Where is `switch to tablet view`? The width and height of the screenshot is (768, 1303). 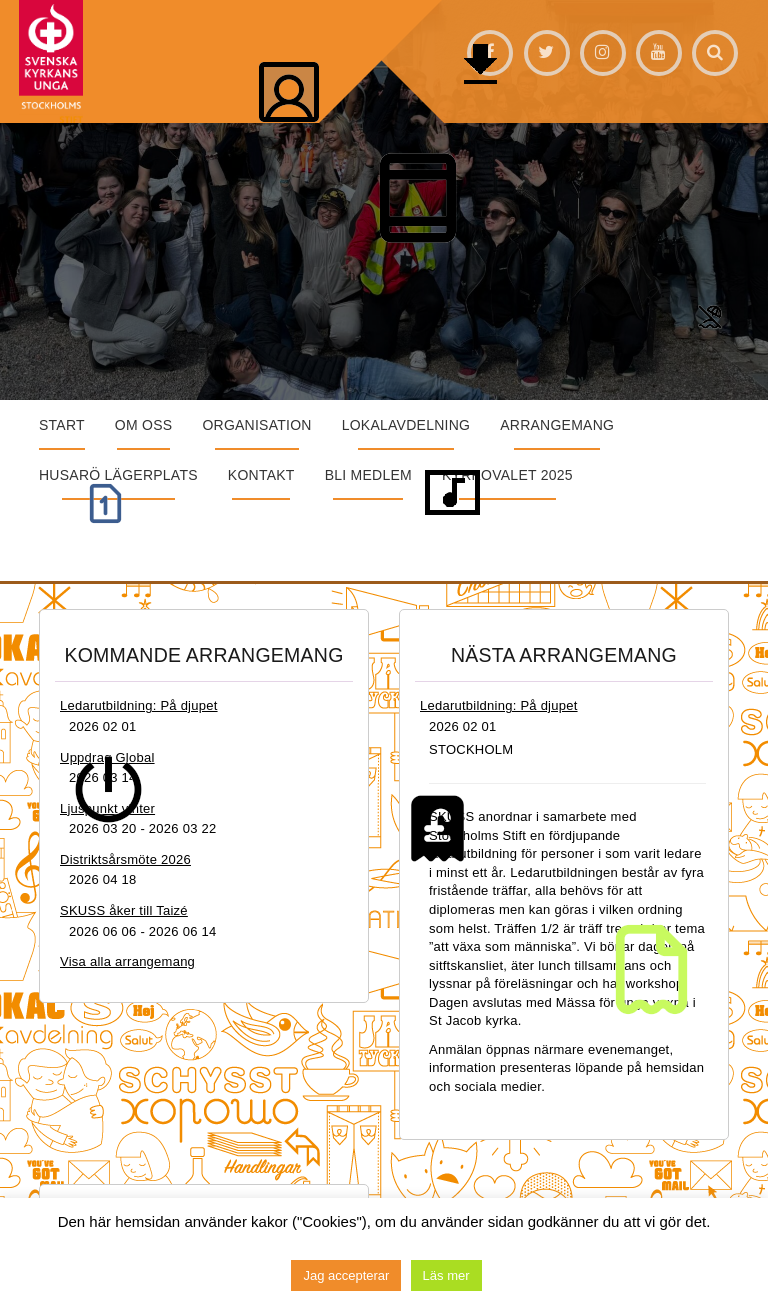
switch to tablet view is located at coordinates (418, 198).